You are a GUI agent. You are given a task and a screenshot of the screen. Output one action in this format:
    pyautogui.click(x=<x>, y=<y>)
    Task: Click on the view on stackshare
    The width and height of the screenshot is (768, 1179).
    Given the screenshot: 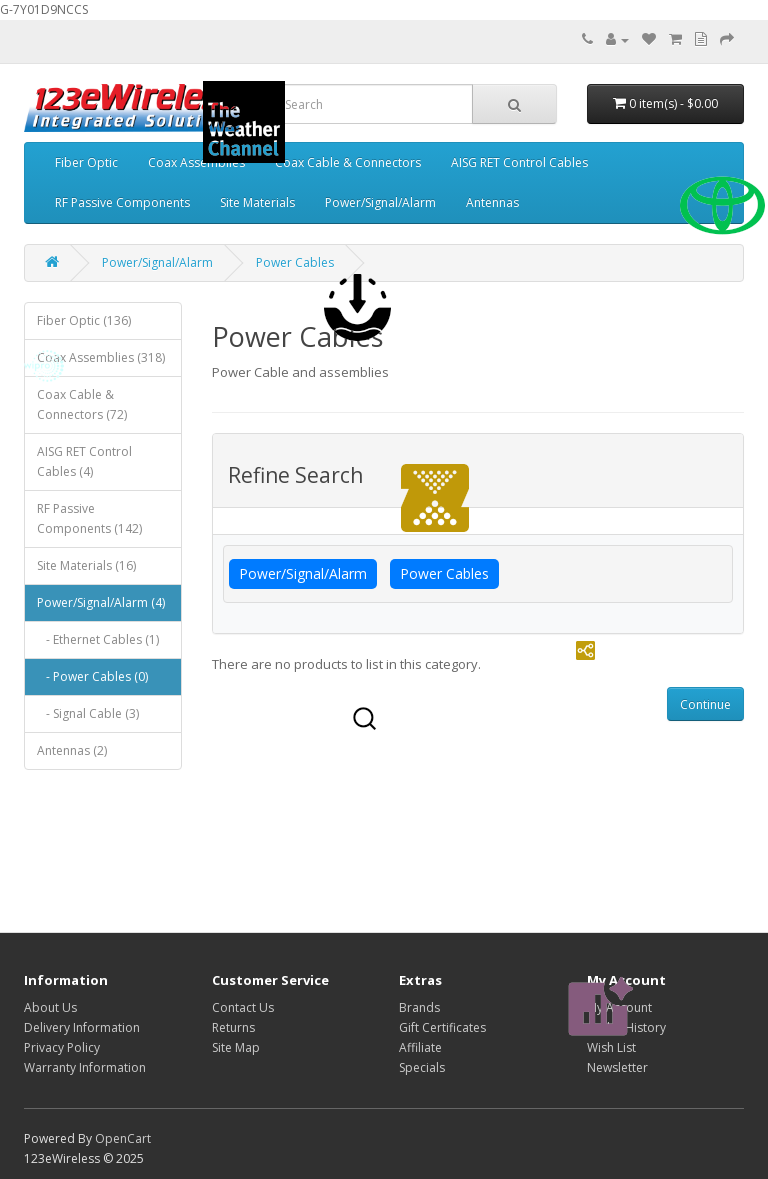 What is the action you would take?
    pyautogui.click(x=585, y=650)
    